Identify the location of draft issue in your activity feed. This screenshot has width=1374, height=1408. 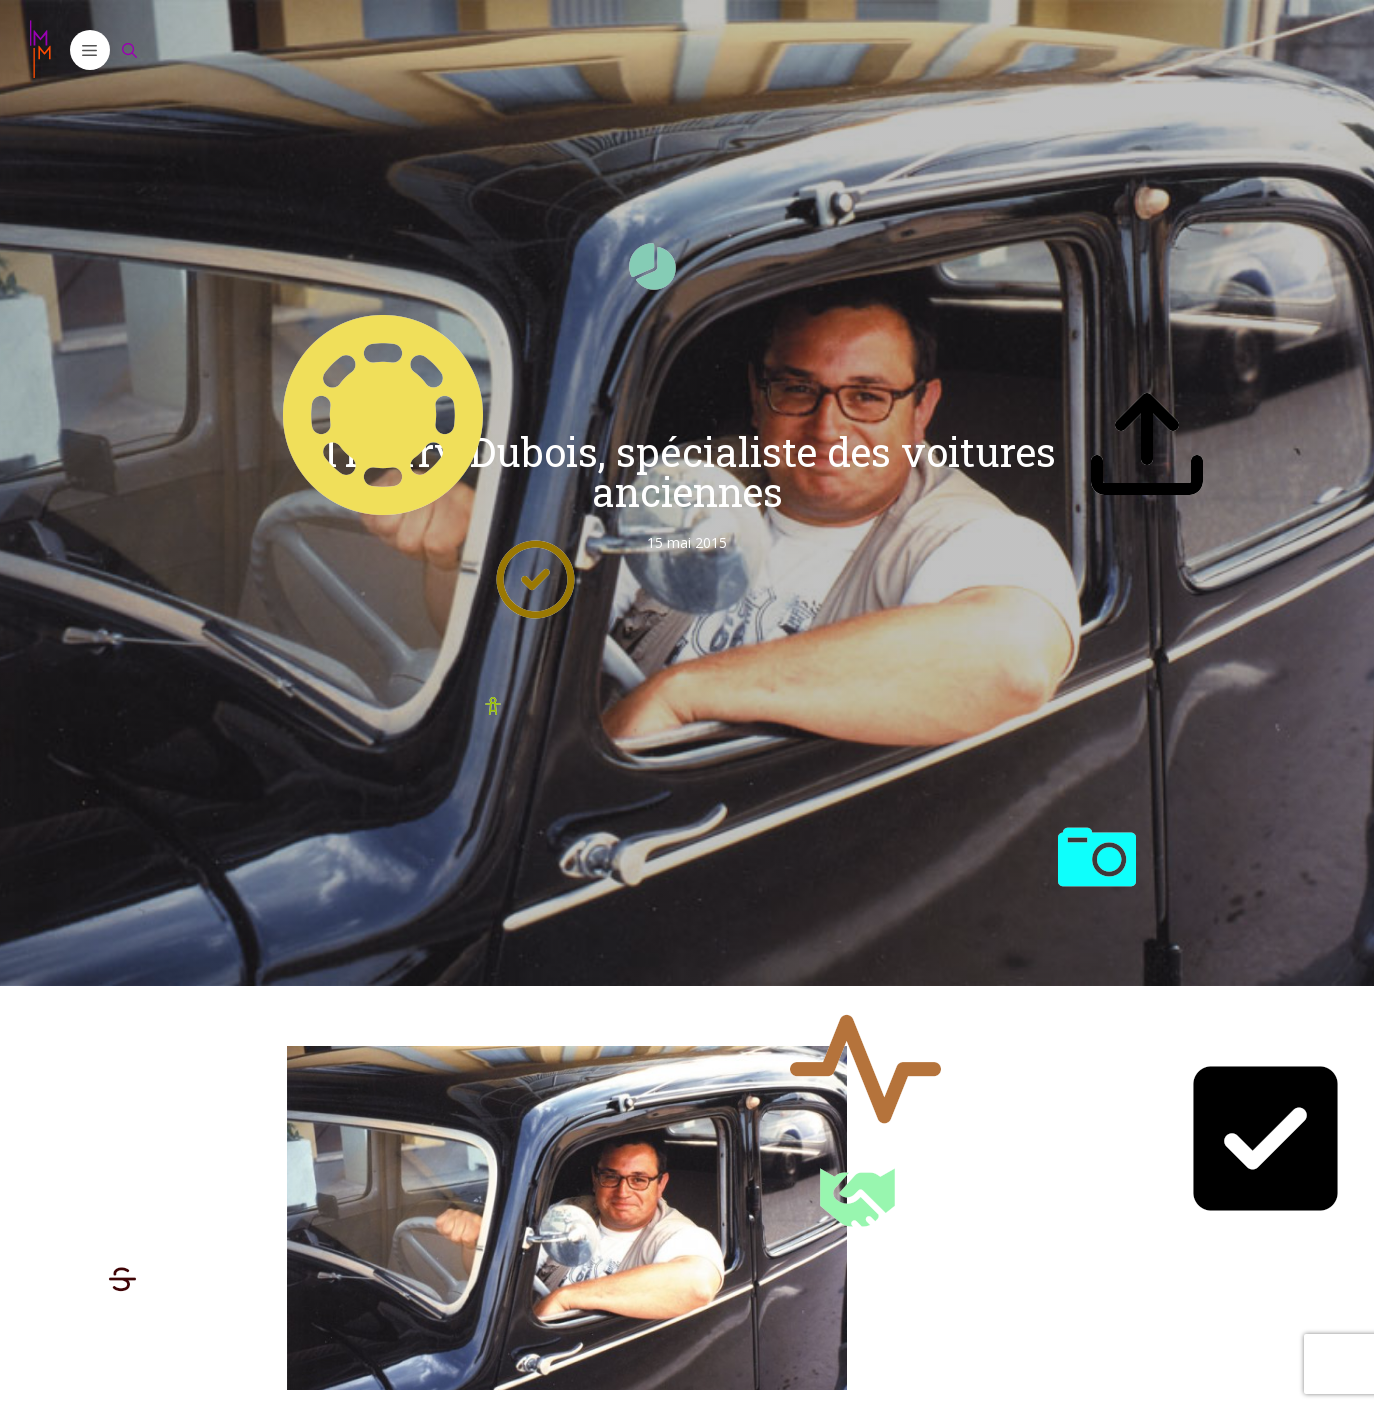
(383, 415).